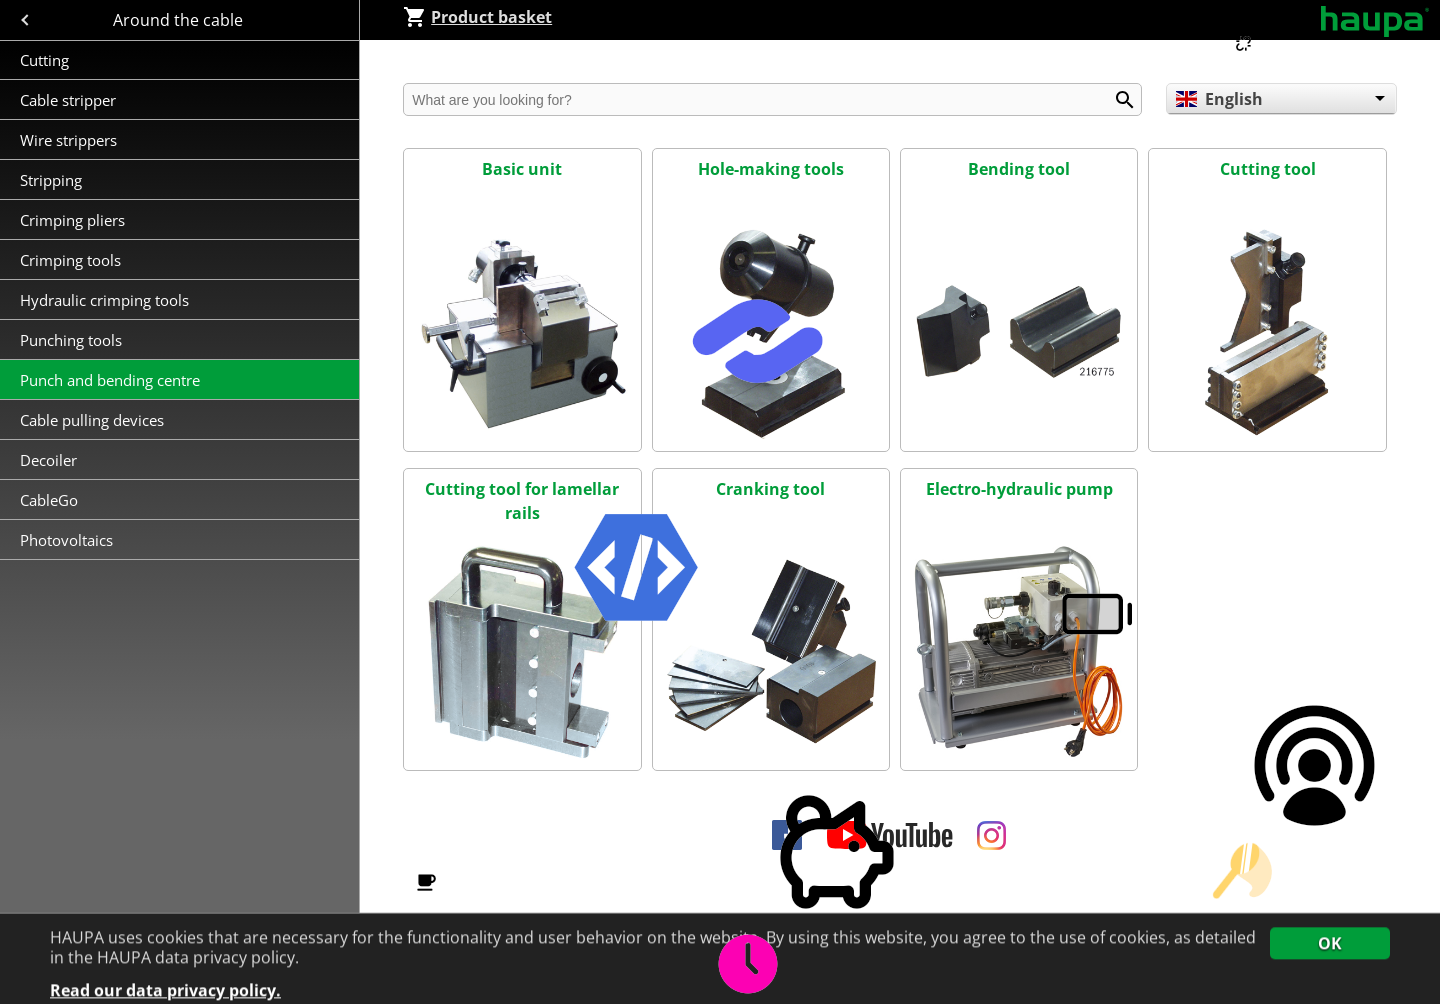 The height and width of the screenshot is (1004, 1440). What do you see at coordinates (1096, 614) in the screenshot?
I see `indicates battery is empty or depleted` at bounding box center [1096, 614].